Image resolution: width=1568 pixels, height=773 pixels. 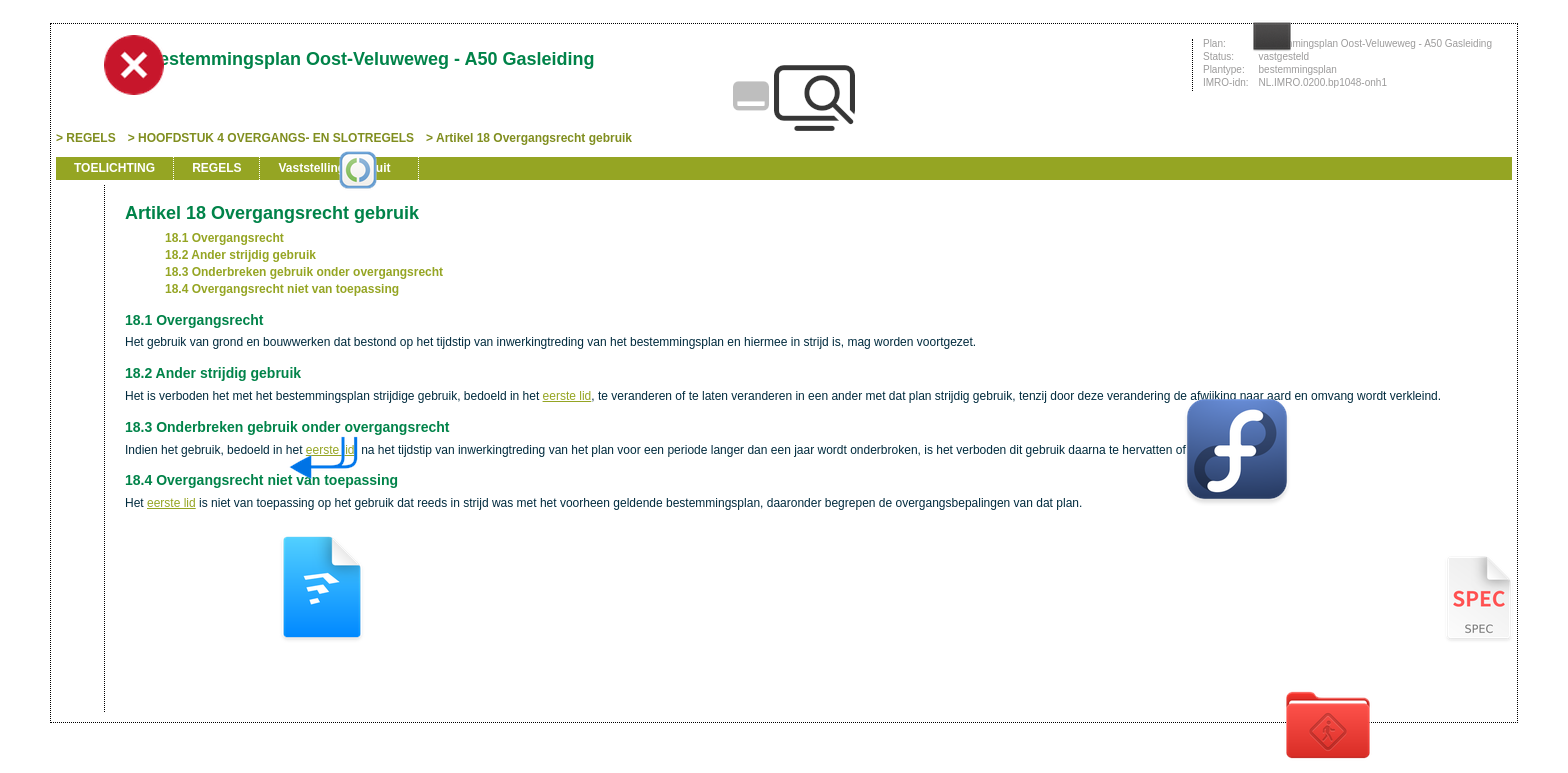 I want to click on indicates magic trackpad is connected via bluetooth, so click(x=1272, y=36).